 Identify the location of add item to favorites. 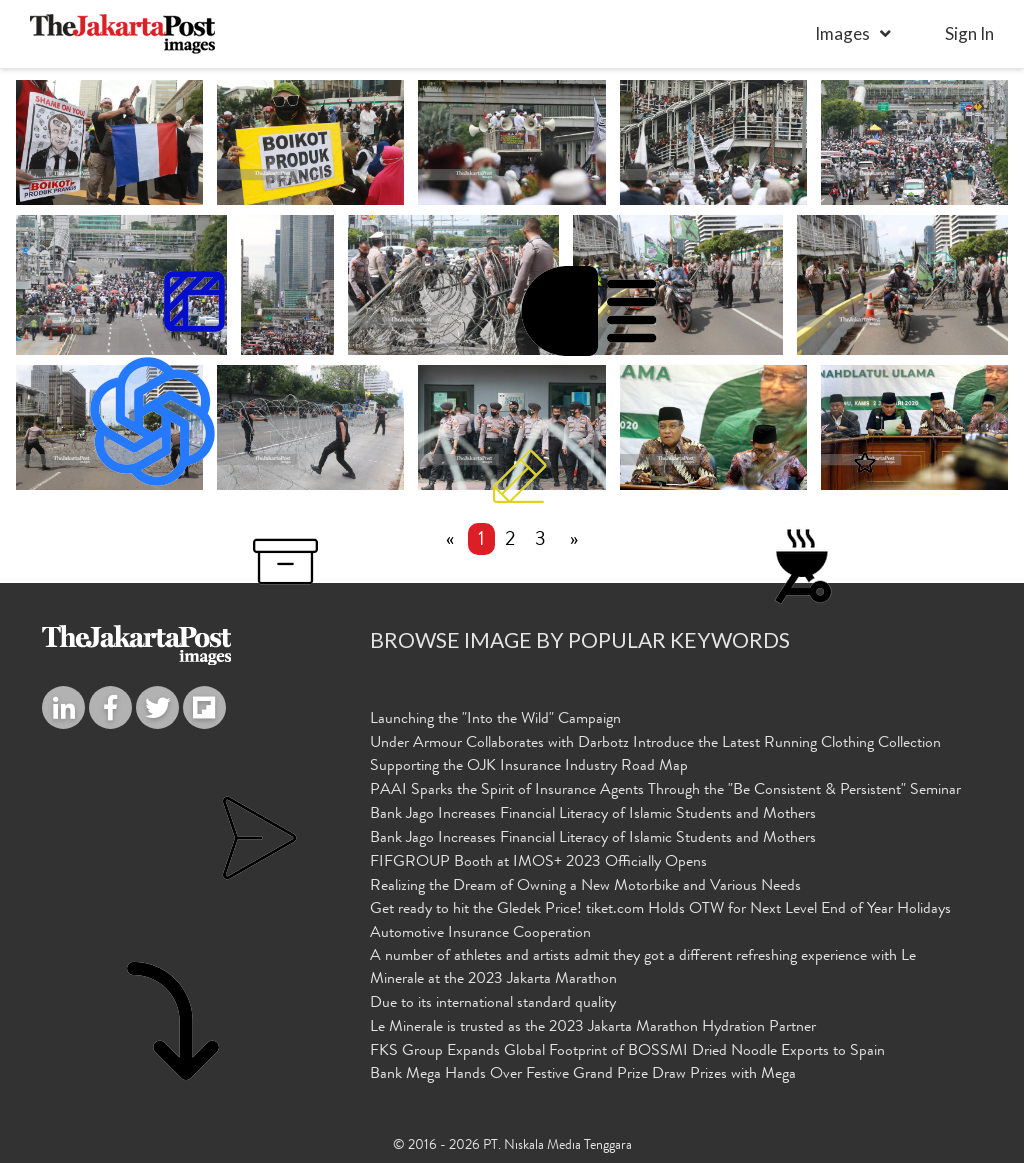
(865, 463).